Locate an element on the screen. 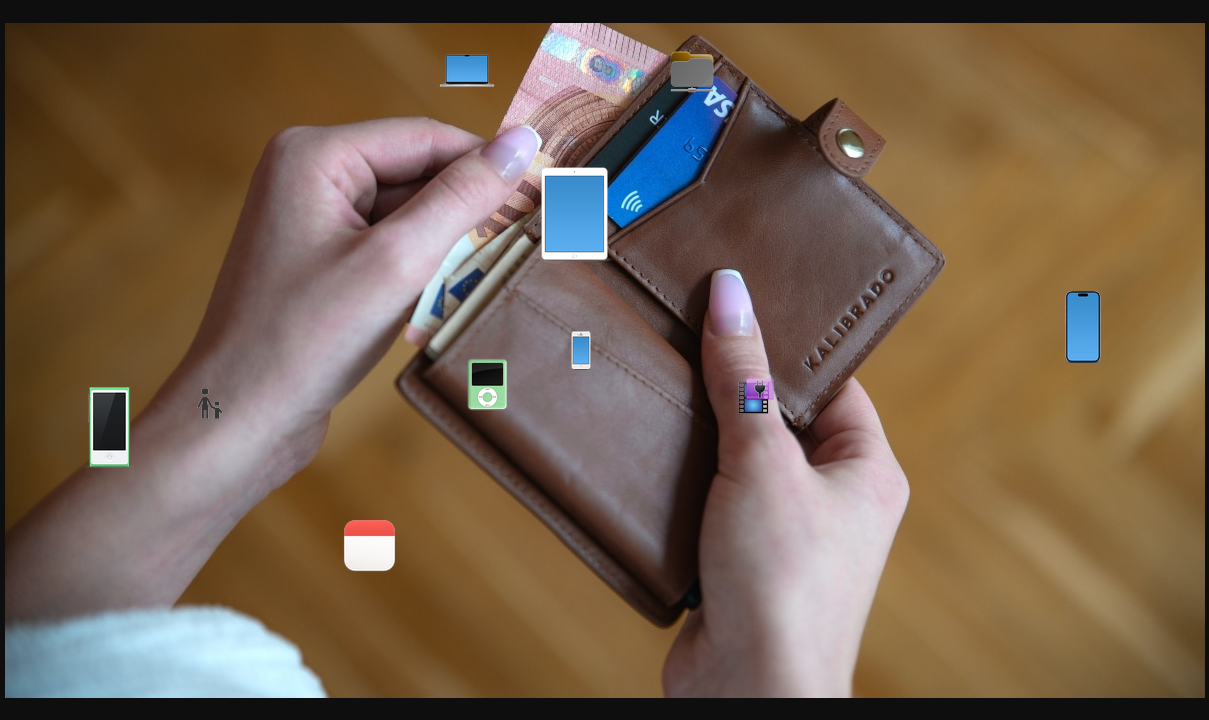  iPod nano device in green is located at coordinates (487, 372).